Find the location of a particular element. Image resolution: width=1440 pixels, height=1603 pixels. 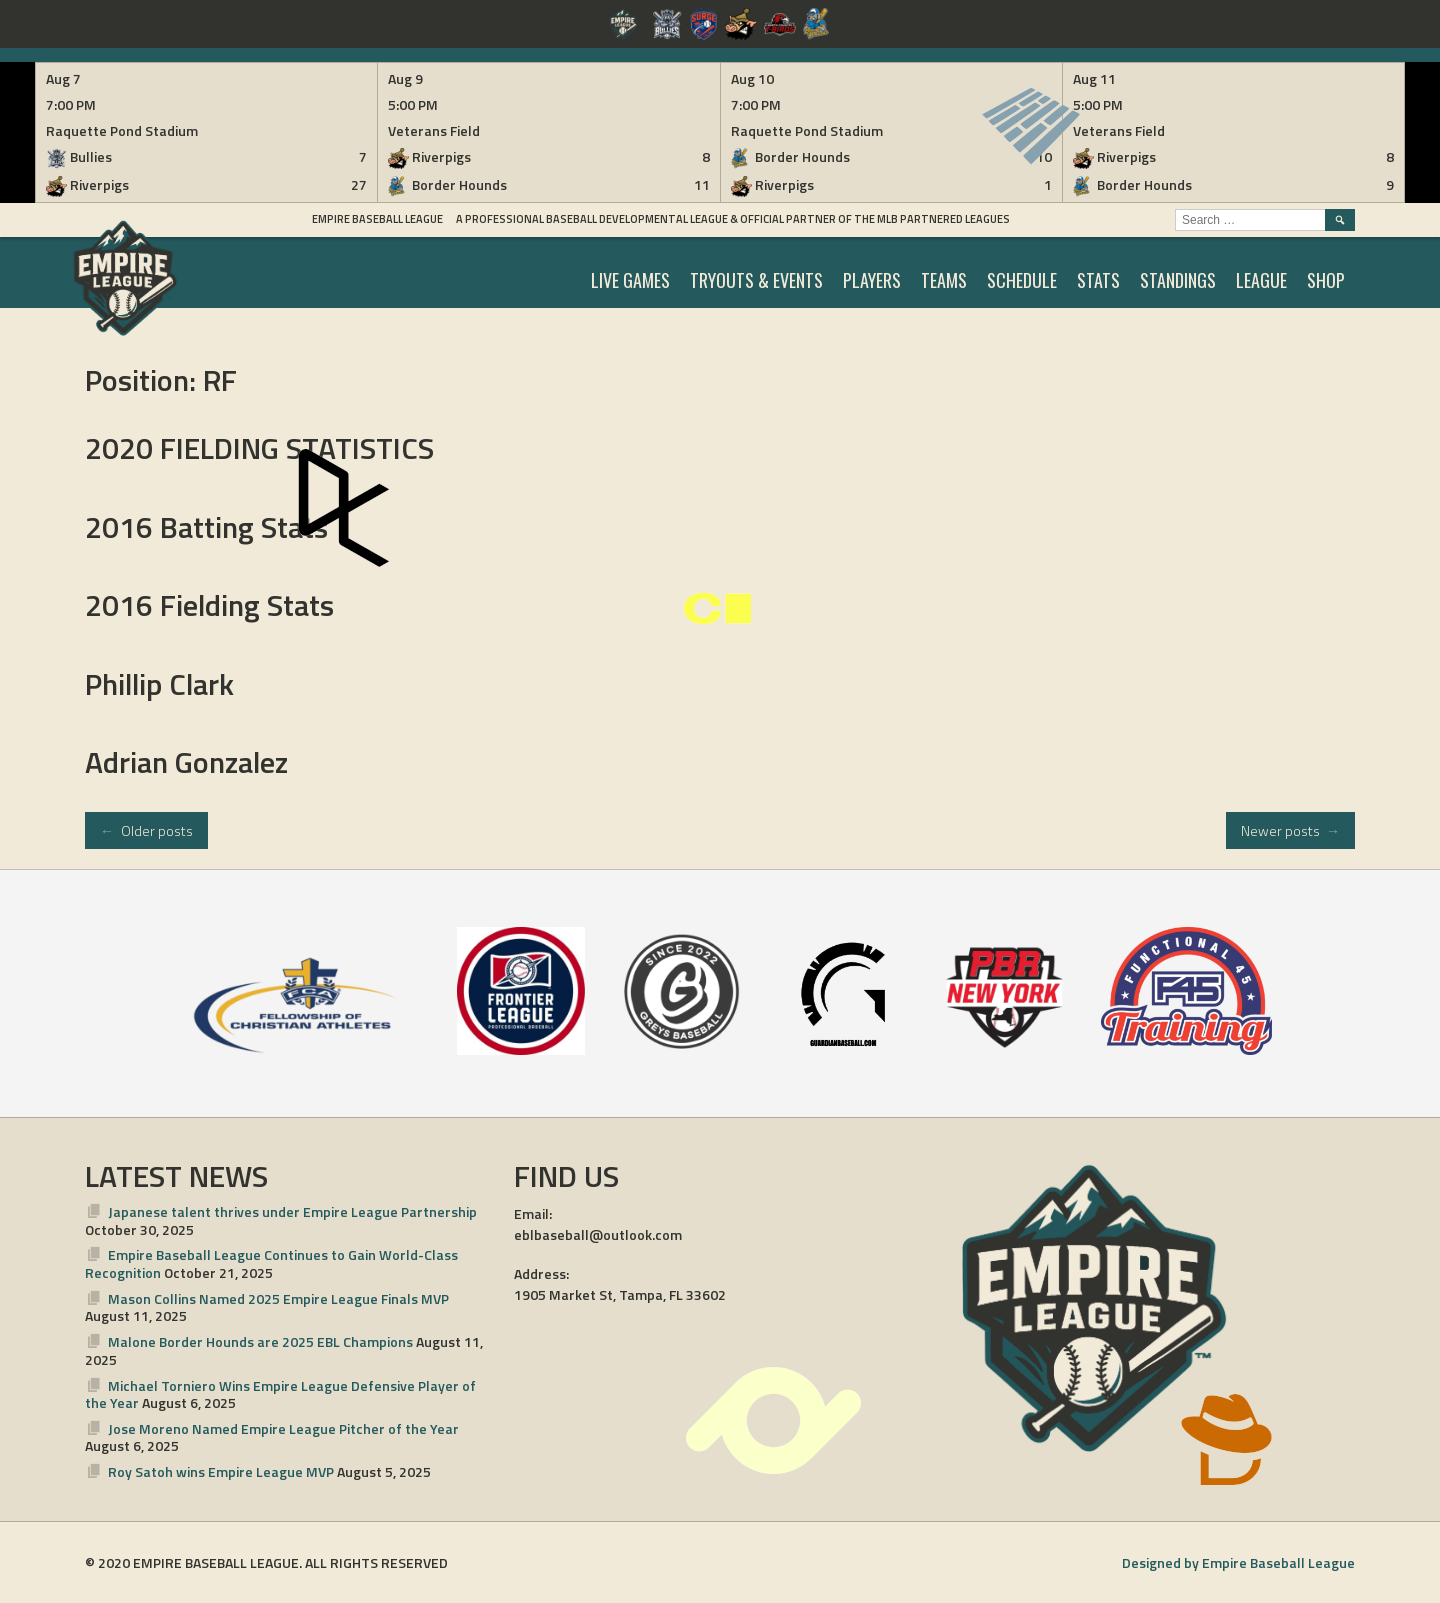

open coder development environment is located at coordinates (717, 608).